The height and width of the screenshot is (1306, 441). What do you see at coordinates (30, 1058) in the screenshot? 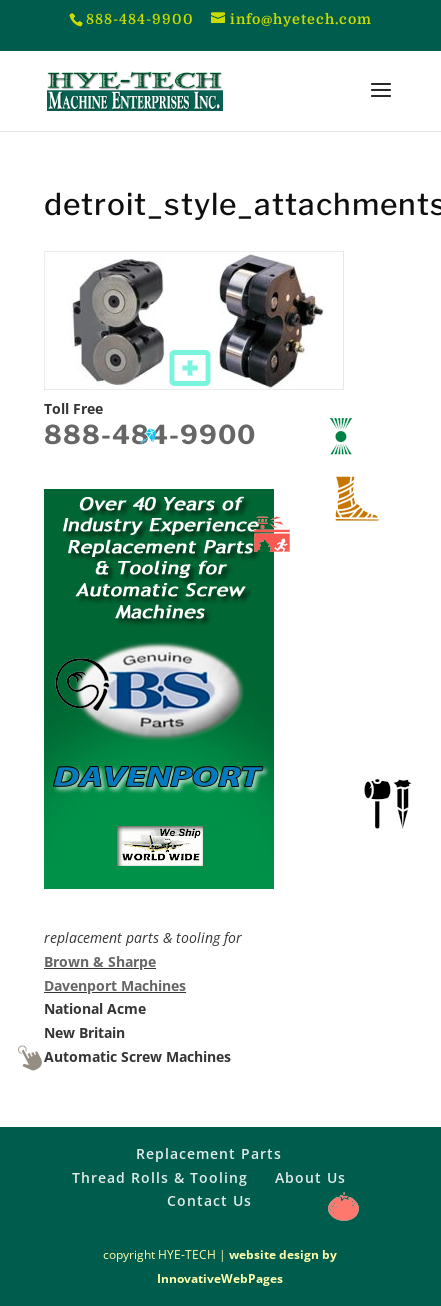
I see `tap or click to interact` at bounding box center [30, 1058].